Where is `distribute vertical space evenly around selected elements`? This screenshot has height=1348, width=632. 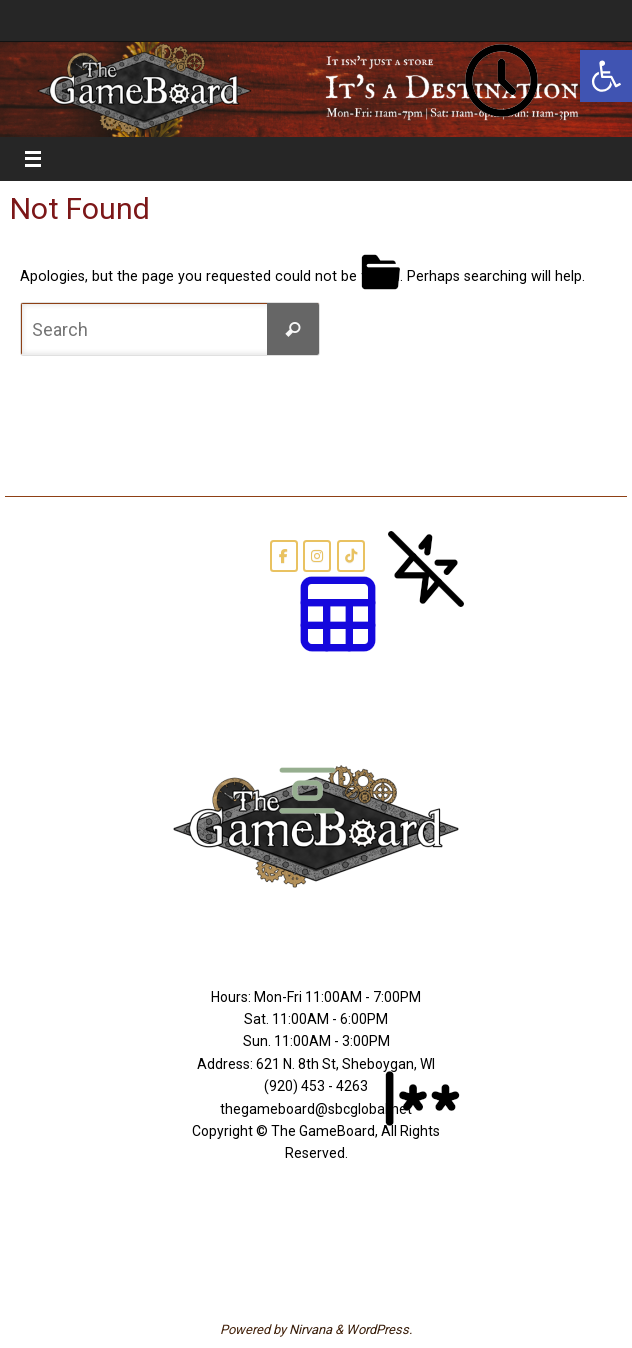 distribute vertical space evenly around selected elements is located at coordinates (307, 790).